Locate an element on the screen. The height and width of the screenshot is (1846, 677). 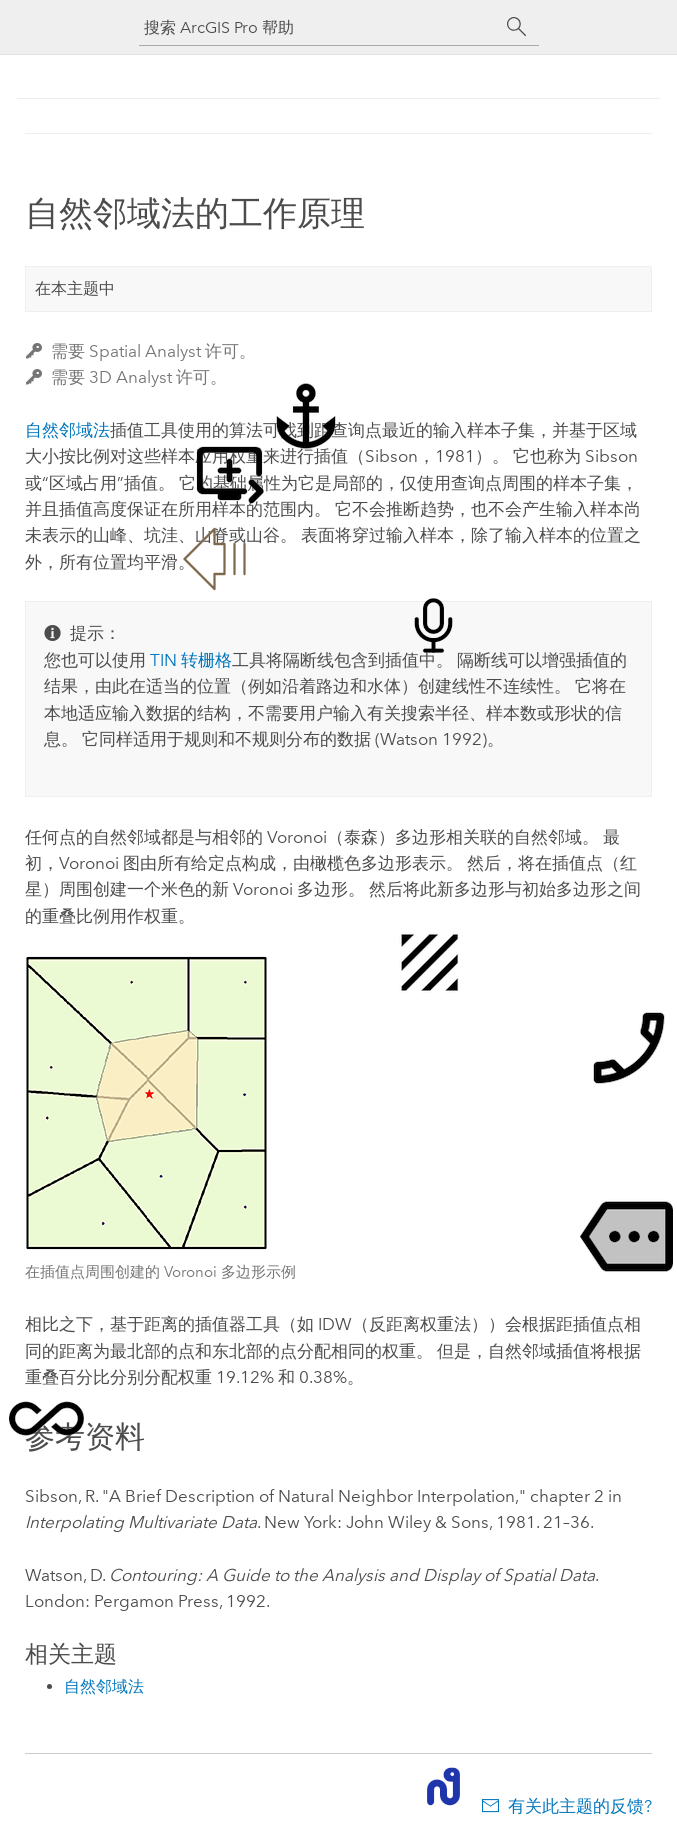
apply texture or pattern overlay is located at coordinates (429, 962).